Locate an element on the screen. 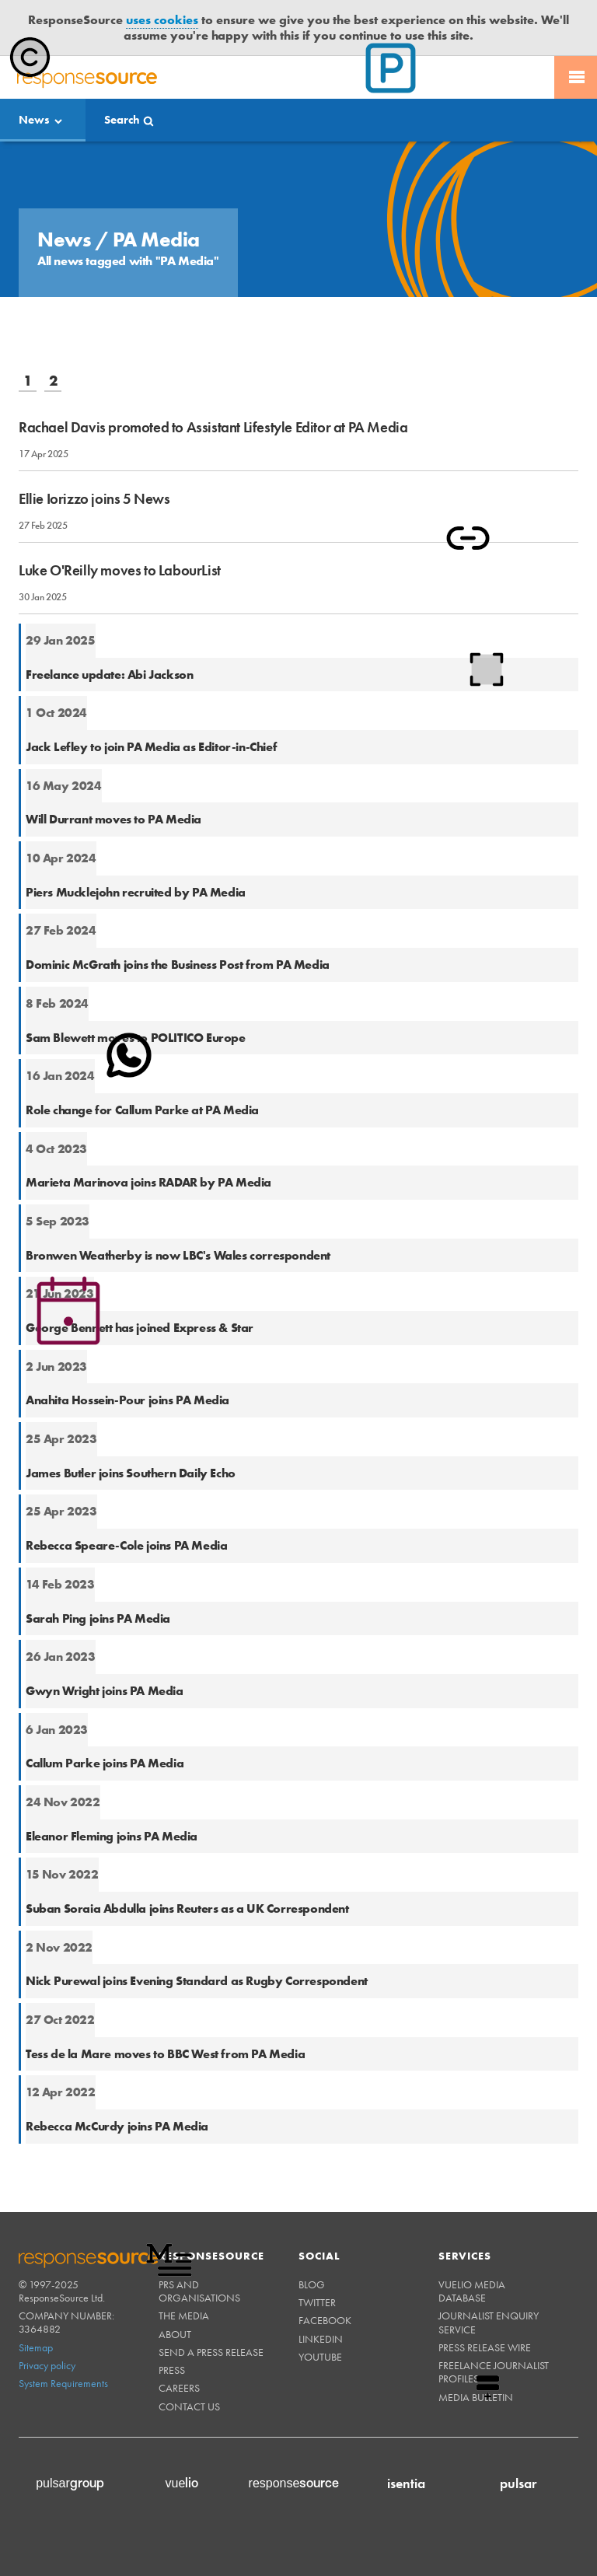 This screenshot has width=597, height=2576. copy or share a link is located at coordinates (468, 538).